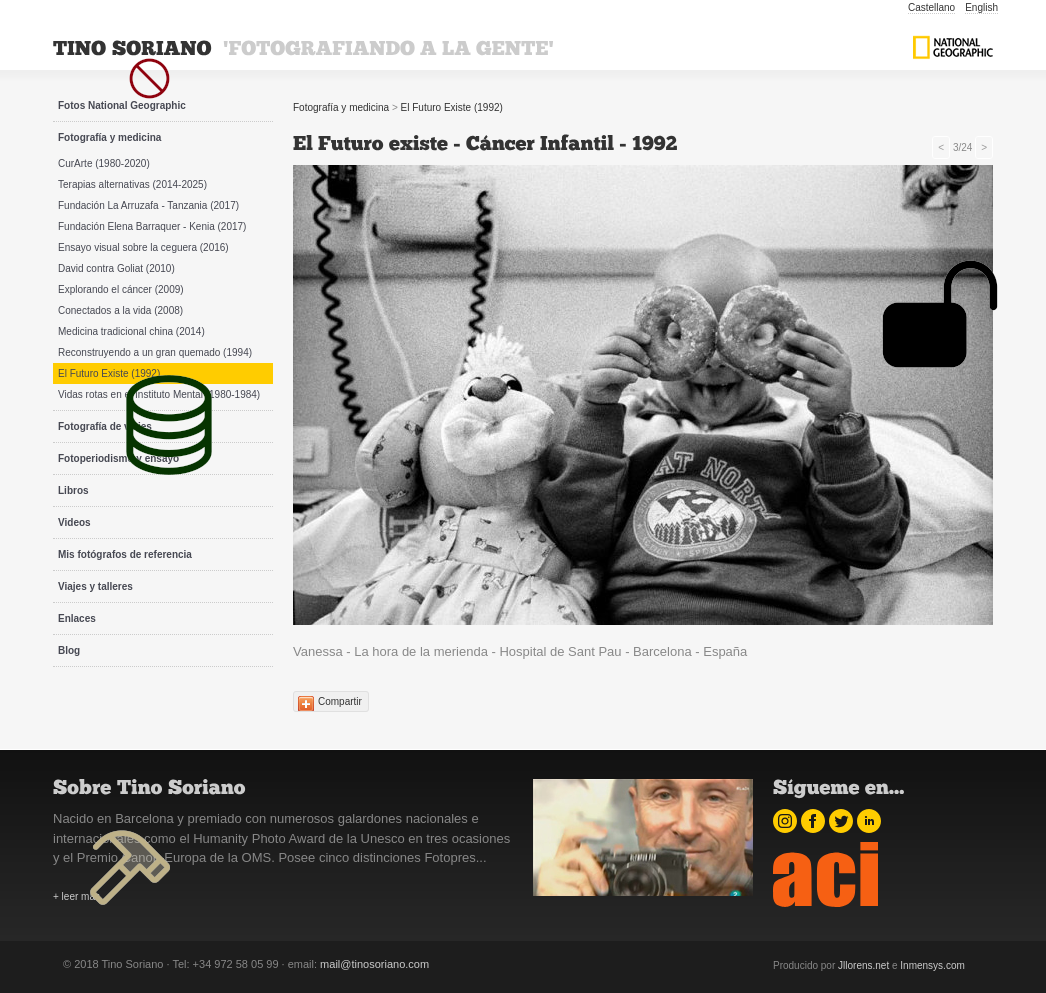 The height and width of the screenshot is (993, 1046). I want to click on access tools or settings, so click(126, 869).